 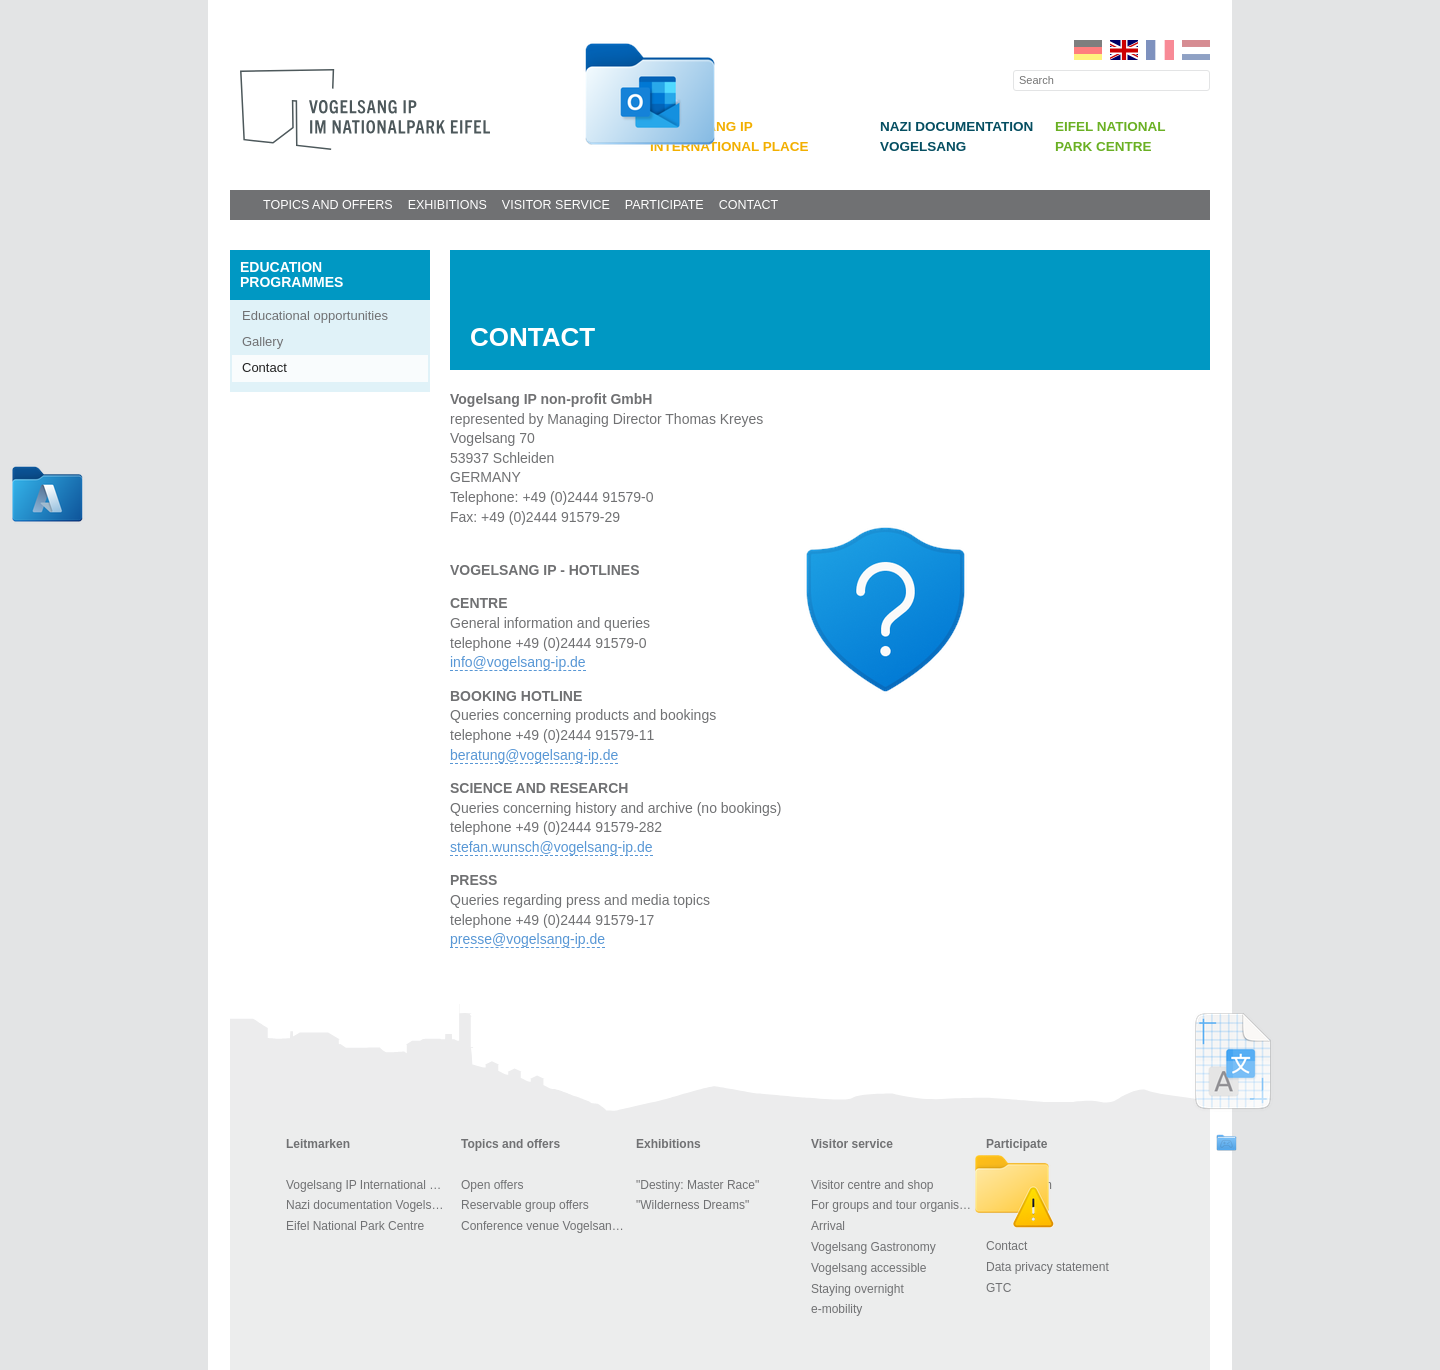 I want to click on open microsoft azure project folder, so click(x=47, y=496).